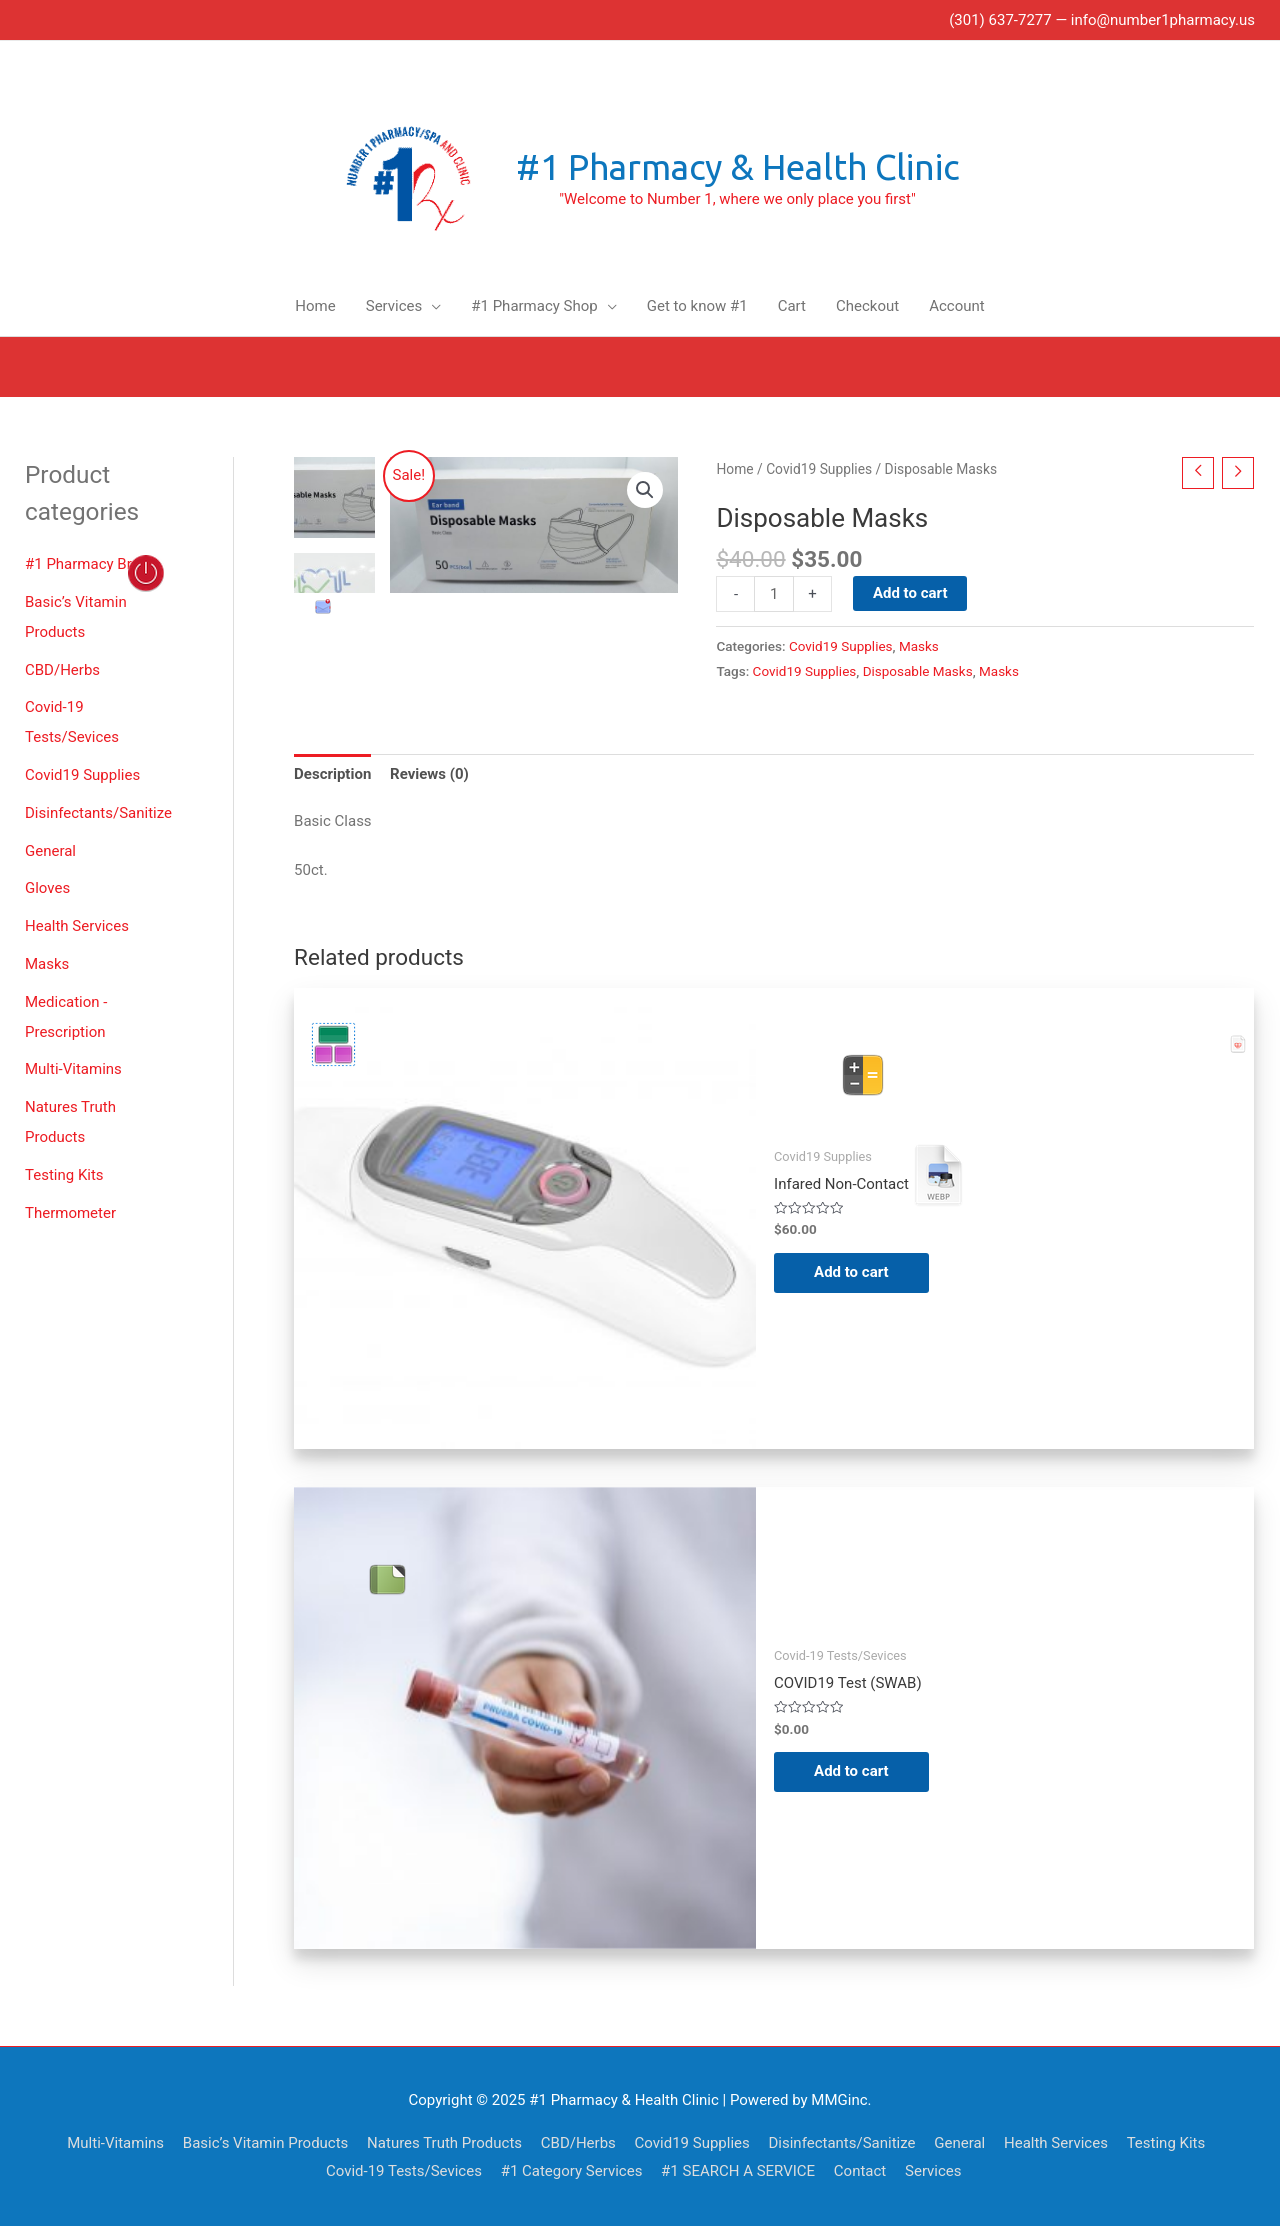  Describe the element at coordinates (323, 607) in the screenshot. I see `send an email message` at that location.